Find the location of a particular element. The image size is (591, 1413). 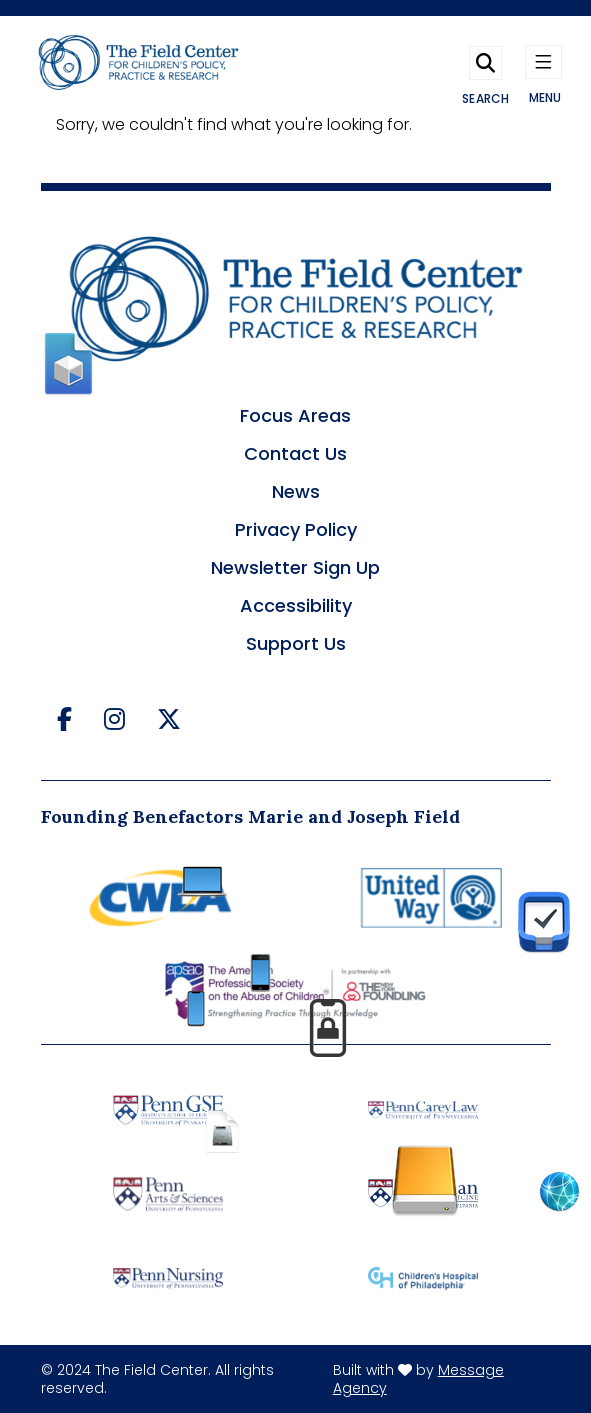

flatpak application reference file is located at coordinates (68, 363).